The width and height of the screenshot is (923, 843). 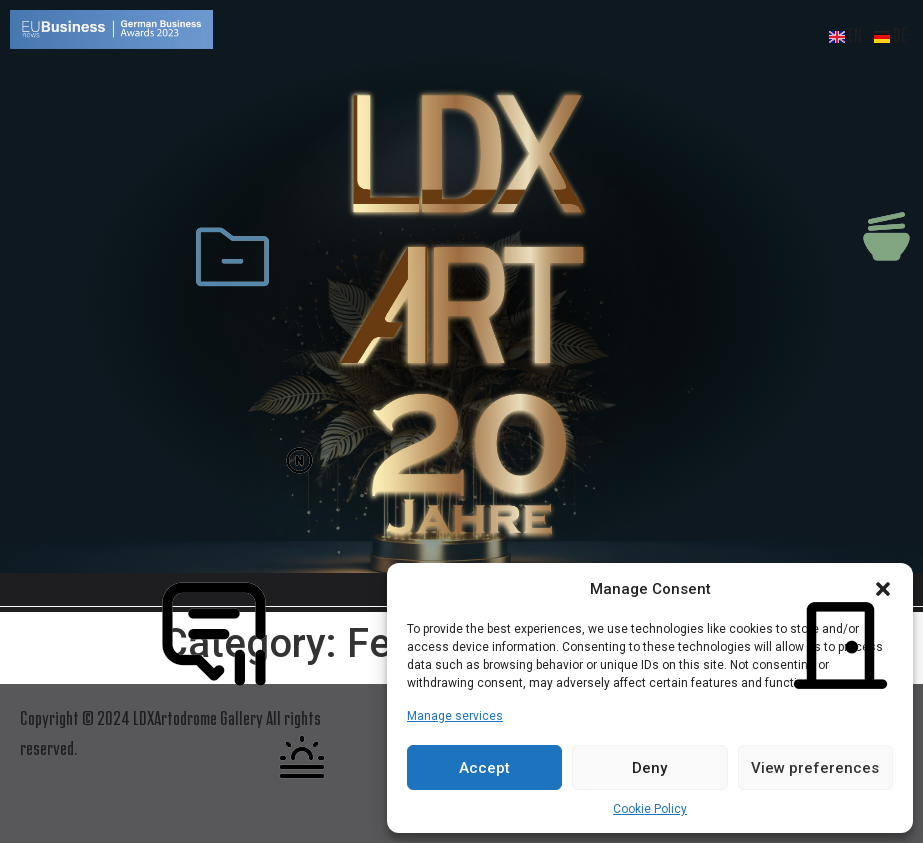 I want to click on pause message notifications, so click(x=214, y=629).